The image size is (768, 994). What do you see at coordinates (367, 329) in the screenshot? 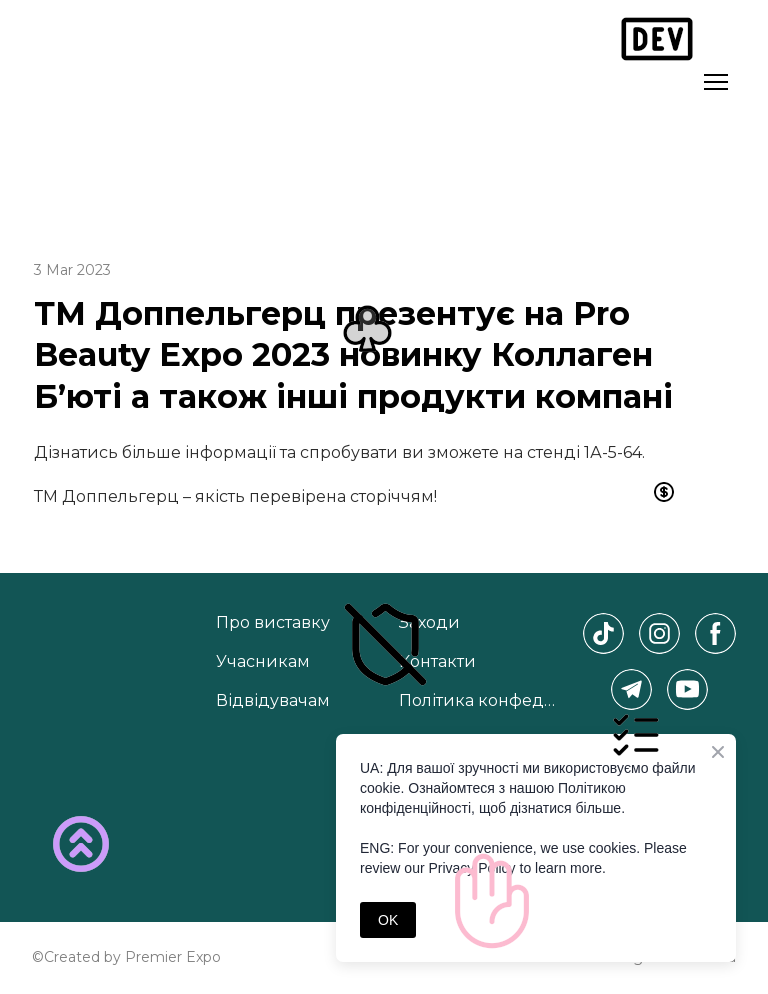
I see `represents the clubs suit in a card game` at bounding box center [367, 329].